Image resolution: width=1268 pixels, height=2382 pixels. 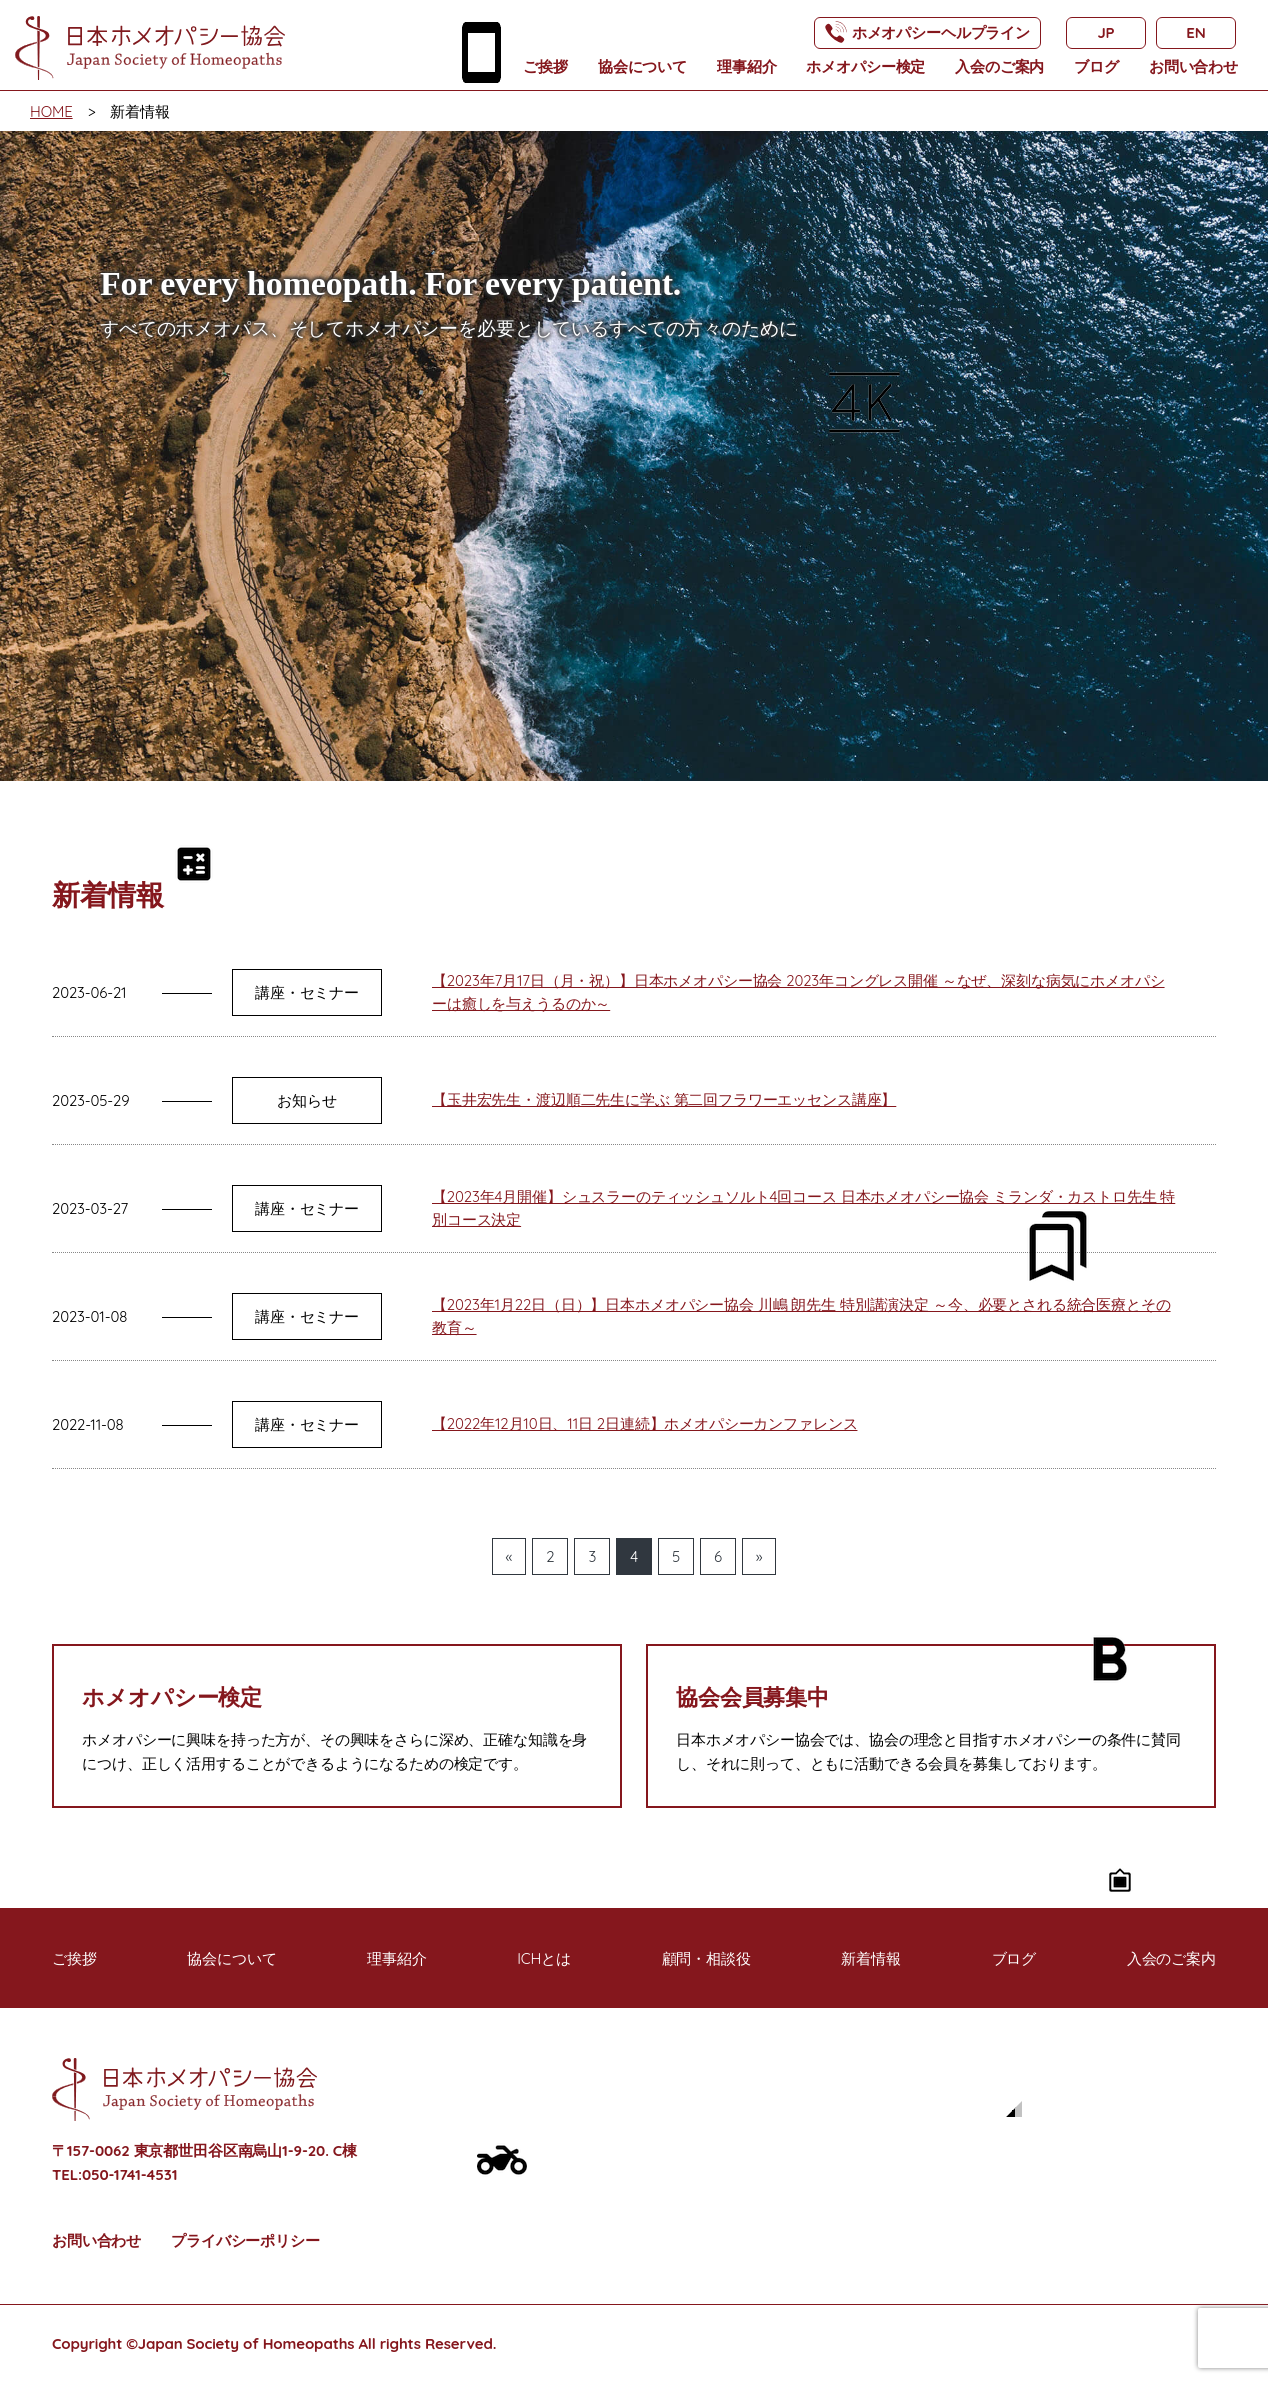 What do you see at coordinates (1109, 1662) in the screenshot?
I see `apply bold formatting to selected text` at bounding box center [1109, 1662].